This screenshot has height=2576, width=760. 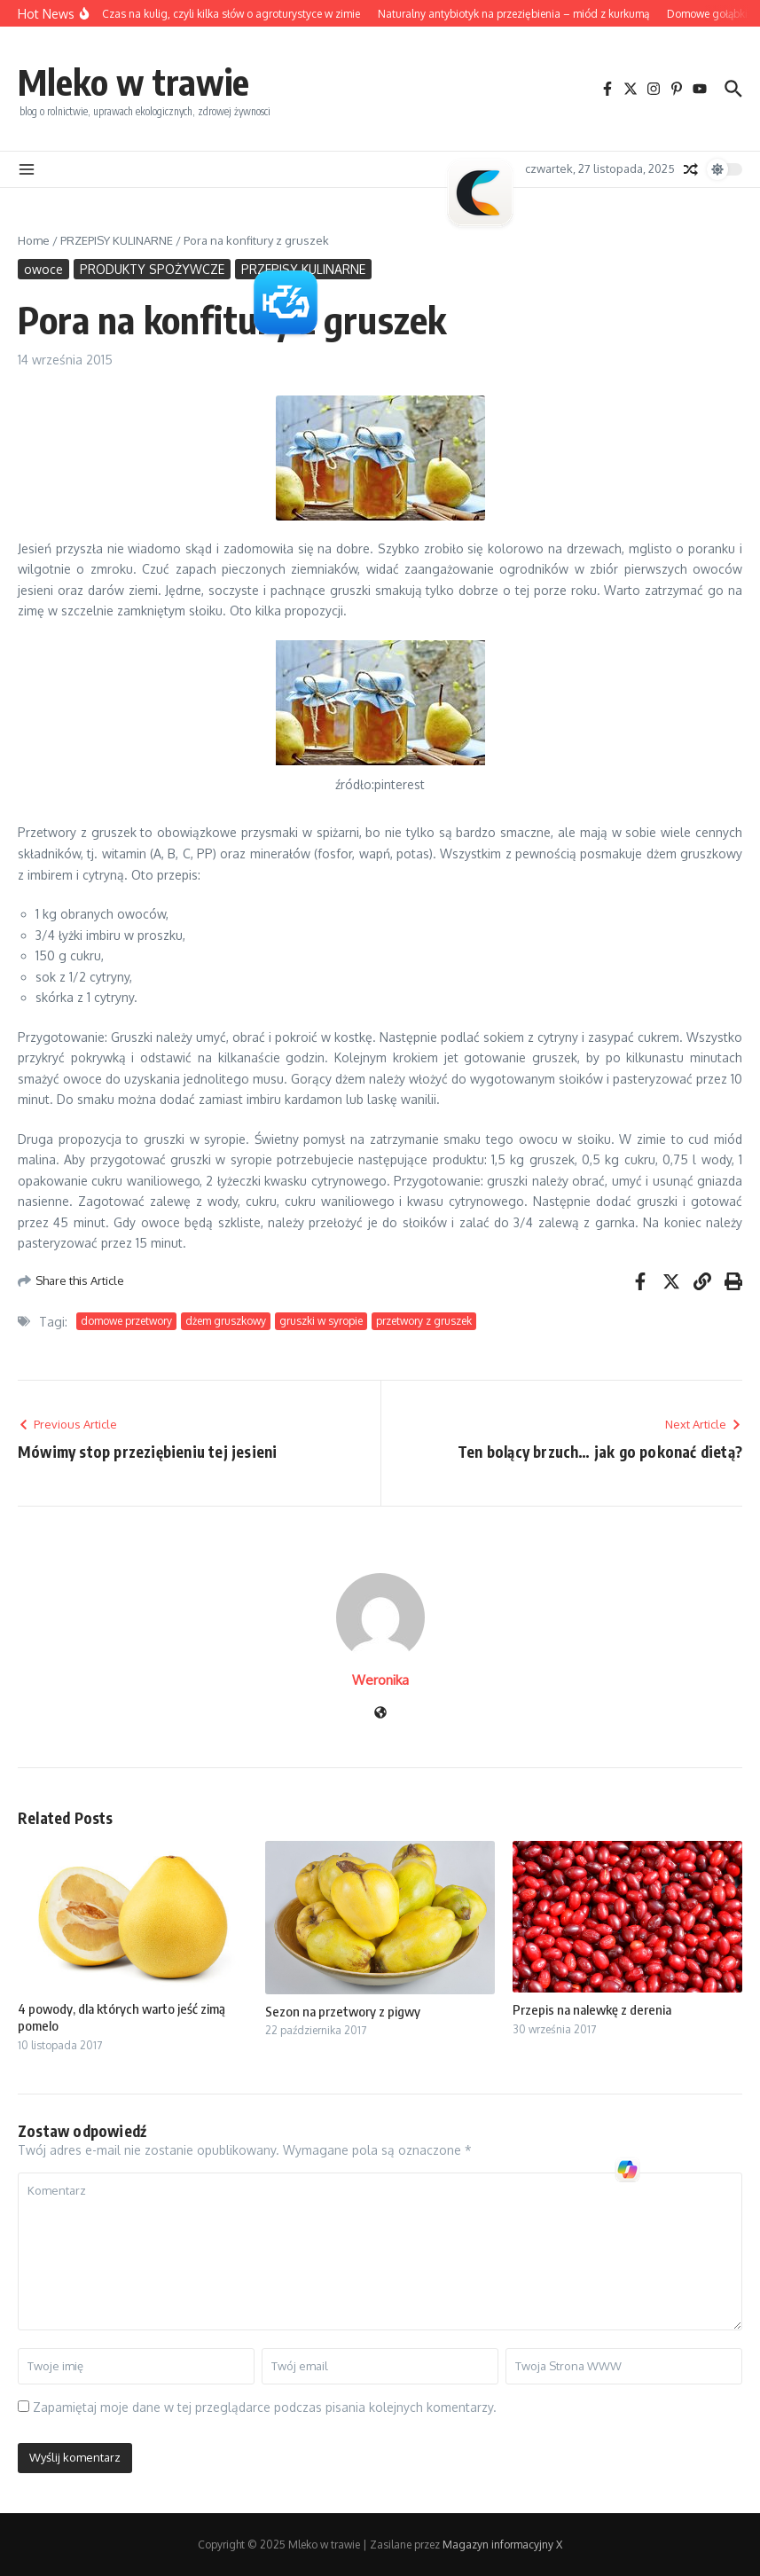 What do you see at coordinates (480, 192) in the screenshot?
I see `open calligra gemini app` at bounding box center [480, 192].